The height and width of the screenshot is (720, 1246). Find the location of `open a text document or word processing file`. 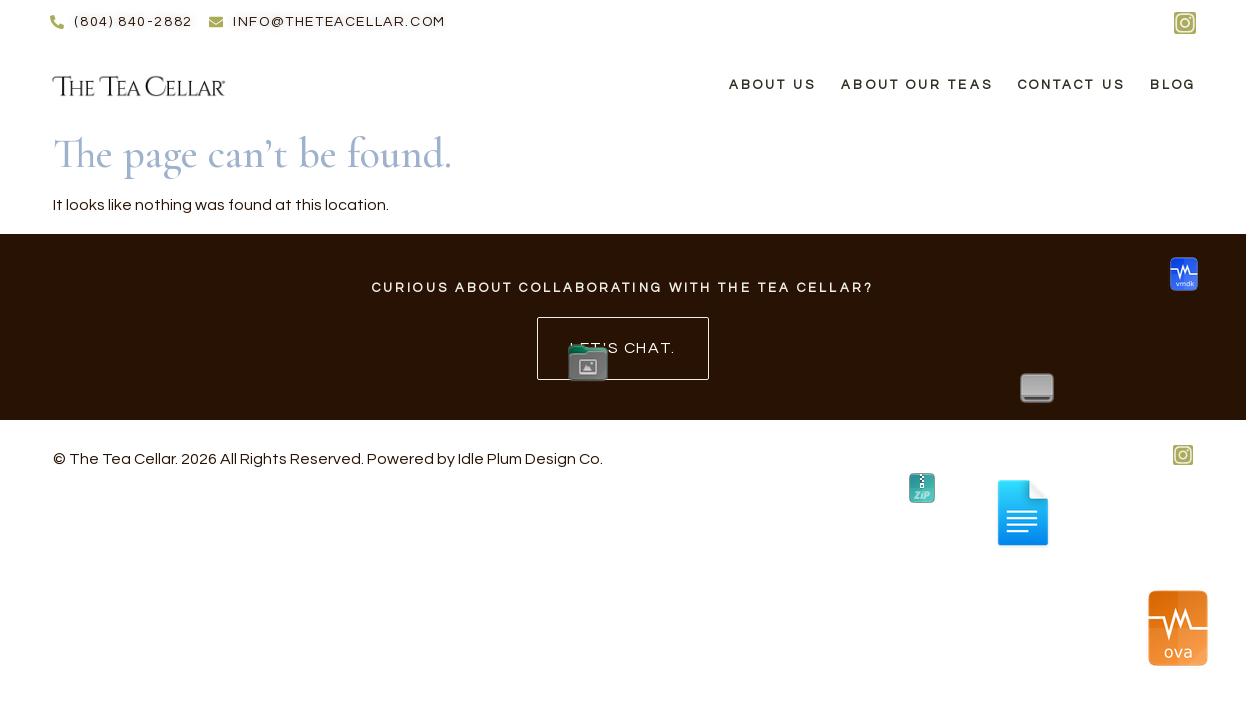

open a text document or word processing file is located at coordinates (1023, 514).